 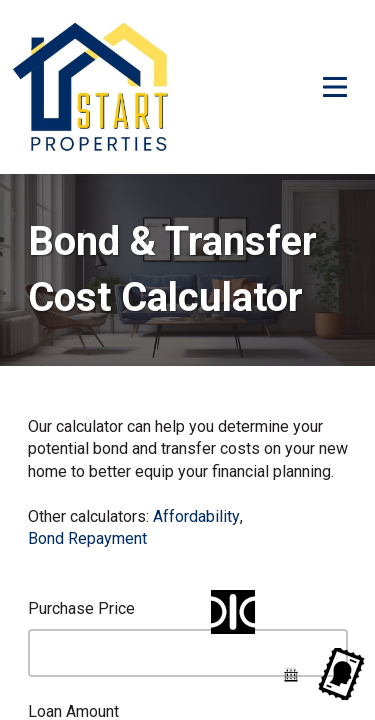 What do you see at coordinates (233, 612) in the screenshot?
I see `abstract game logo or brand icon` at bounding box center [233, 612].